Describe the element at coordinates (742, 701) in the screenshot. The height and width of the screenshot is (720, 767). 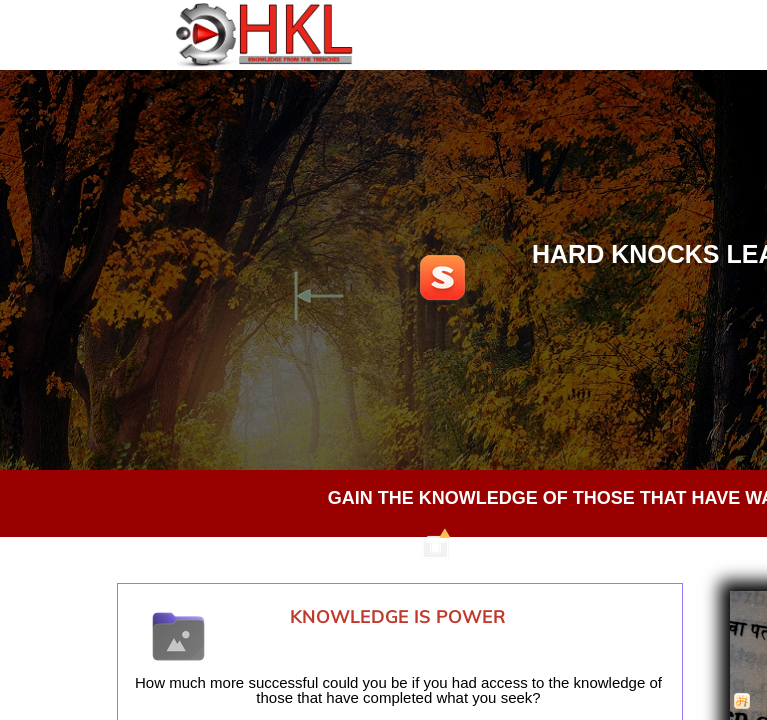
I see `open pmim input method app` at that location.